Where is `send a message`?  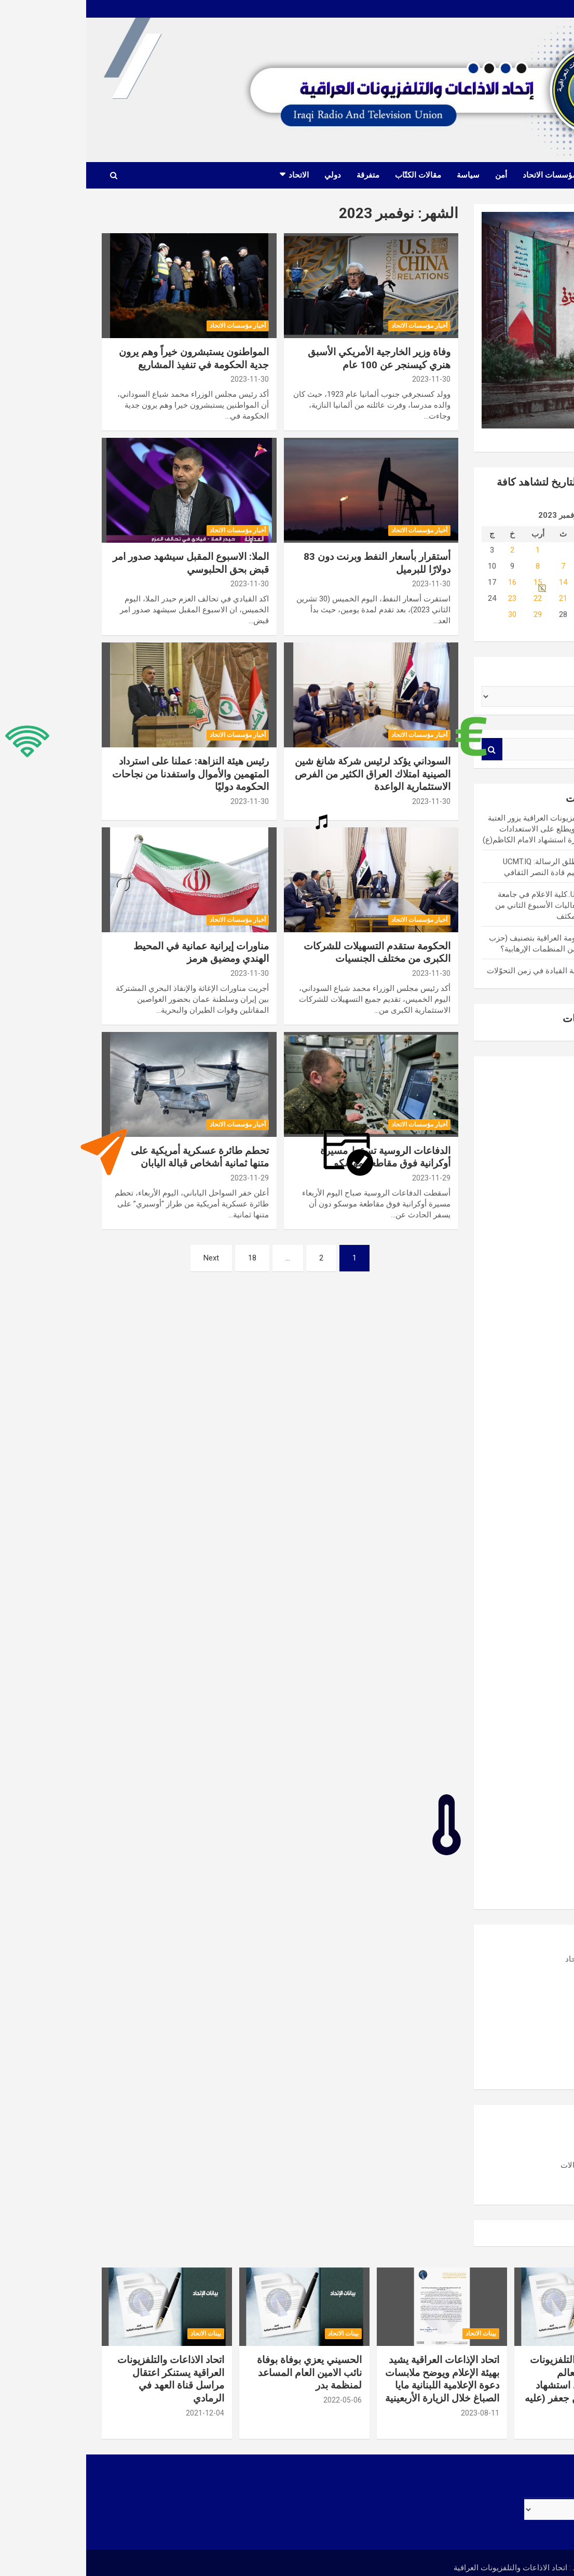
send a message is located at coordinates (104, 1152).